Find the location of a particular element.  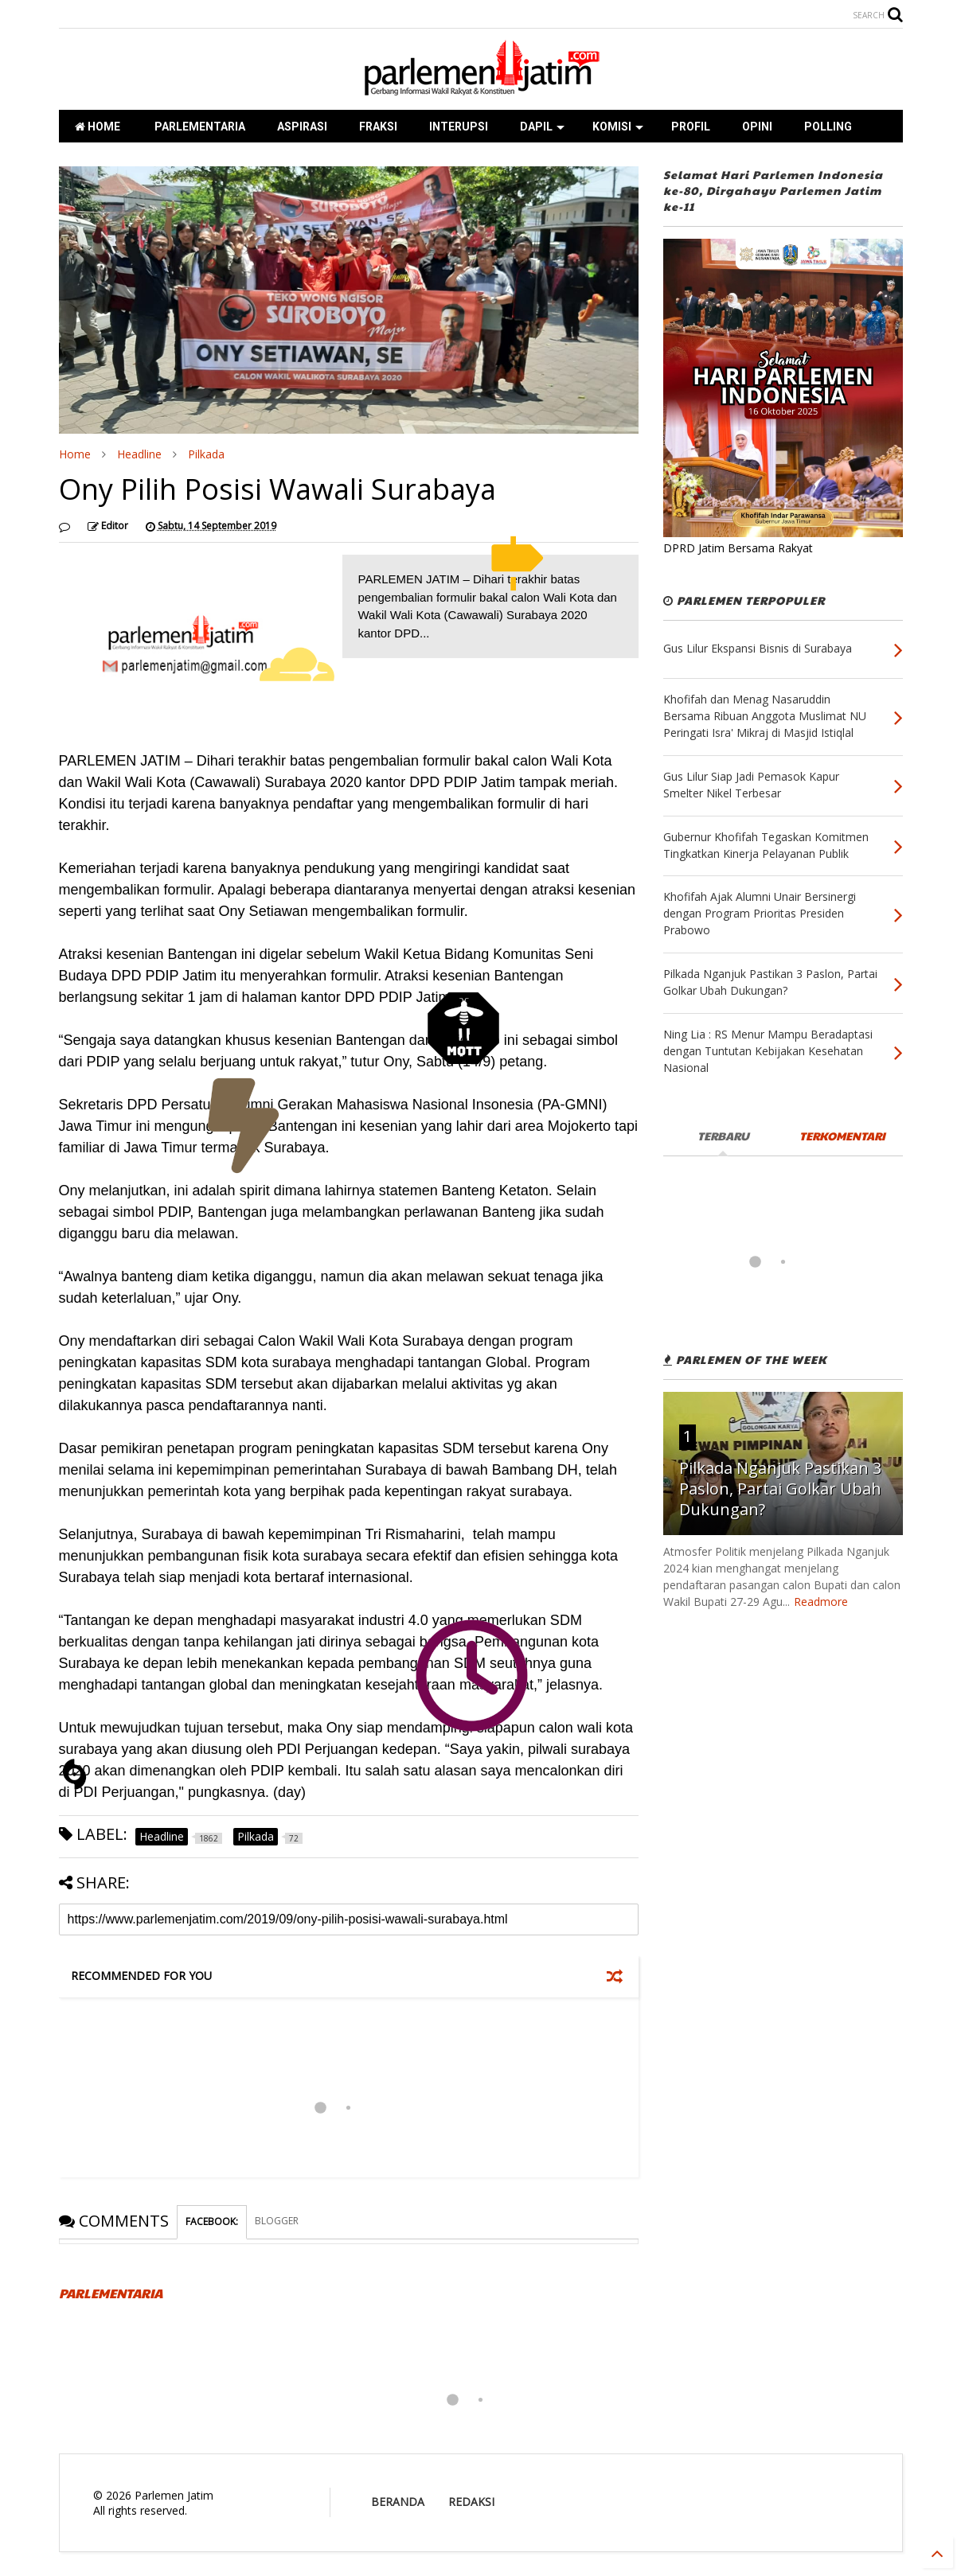

open zigbee2mqtt smart home integration settings is located at coordinates (463, 1028).